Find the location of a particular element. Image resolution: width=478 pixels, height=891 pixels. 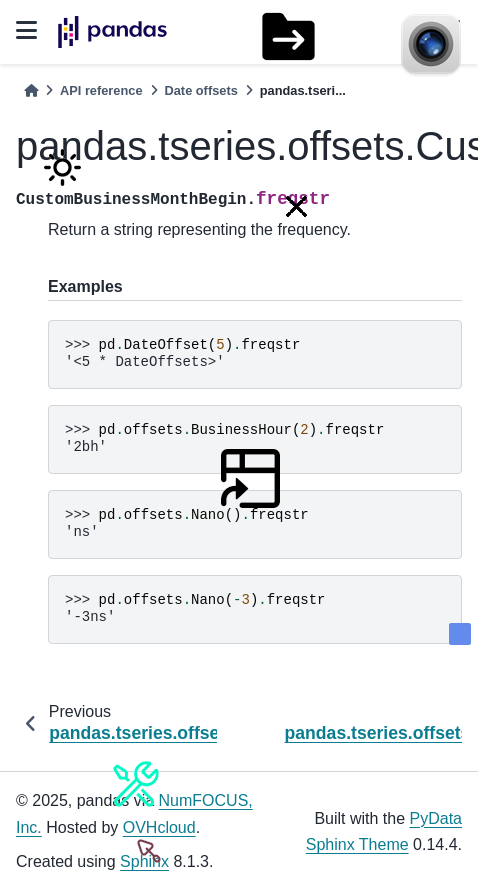

stop media playback is located at coordinates (460, 634).